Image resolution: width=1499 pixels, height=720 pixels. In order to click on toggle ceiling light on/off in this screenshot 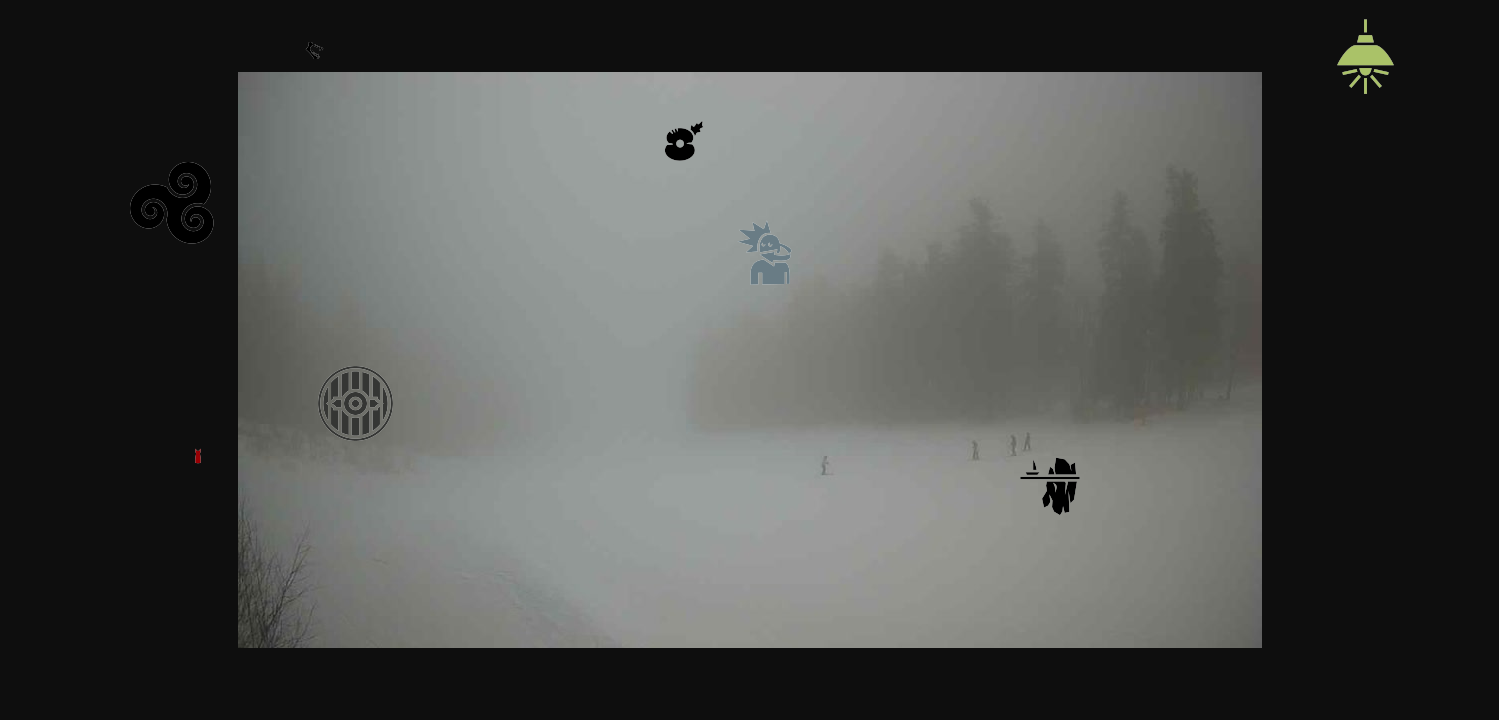, I will do `click(1365, 56)`.